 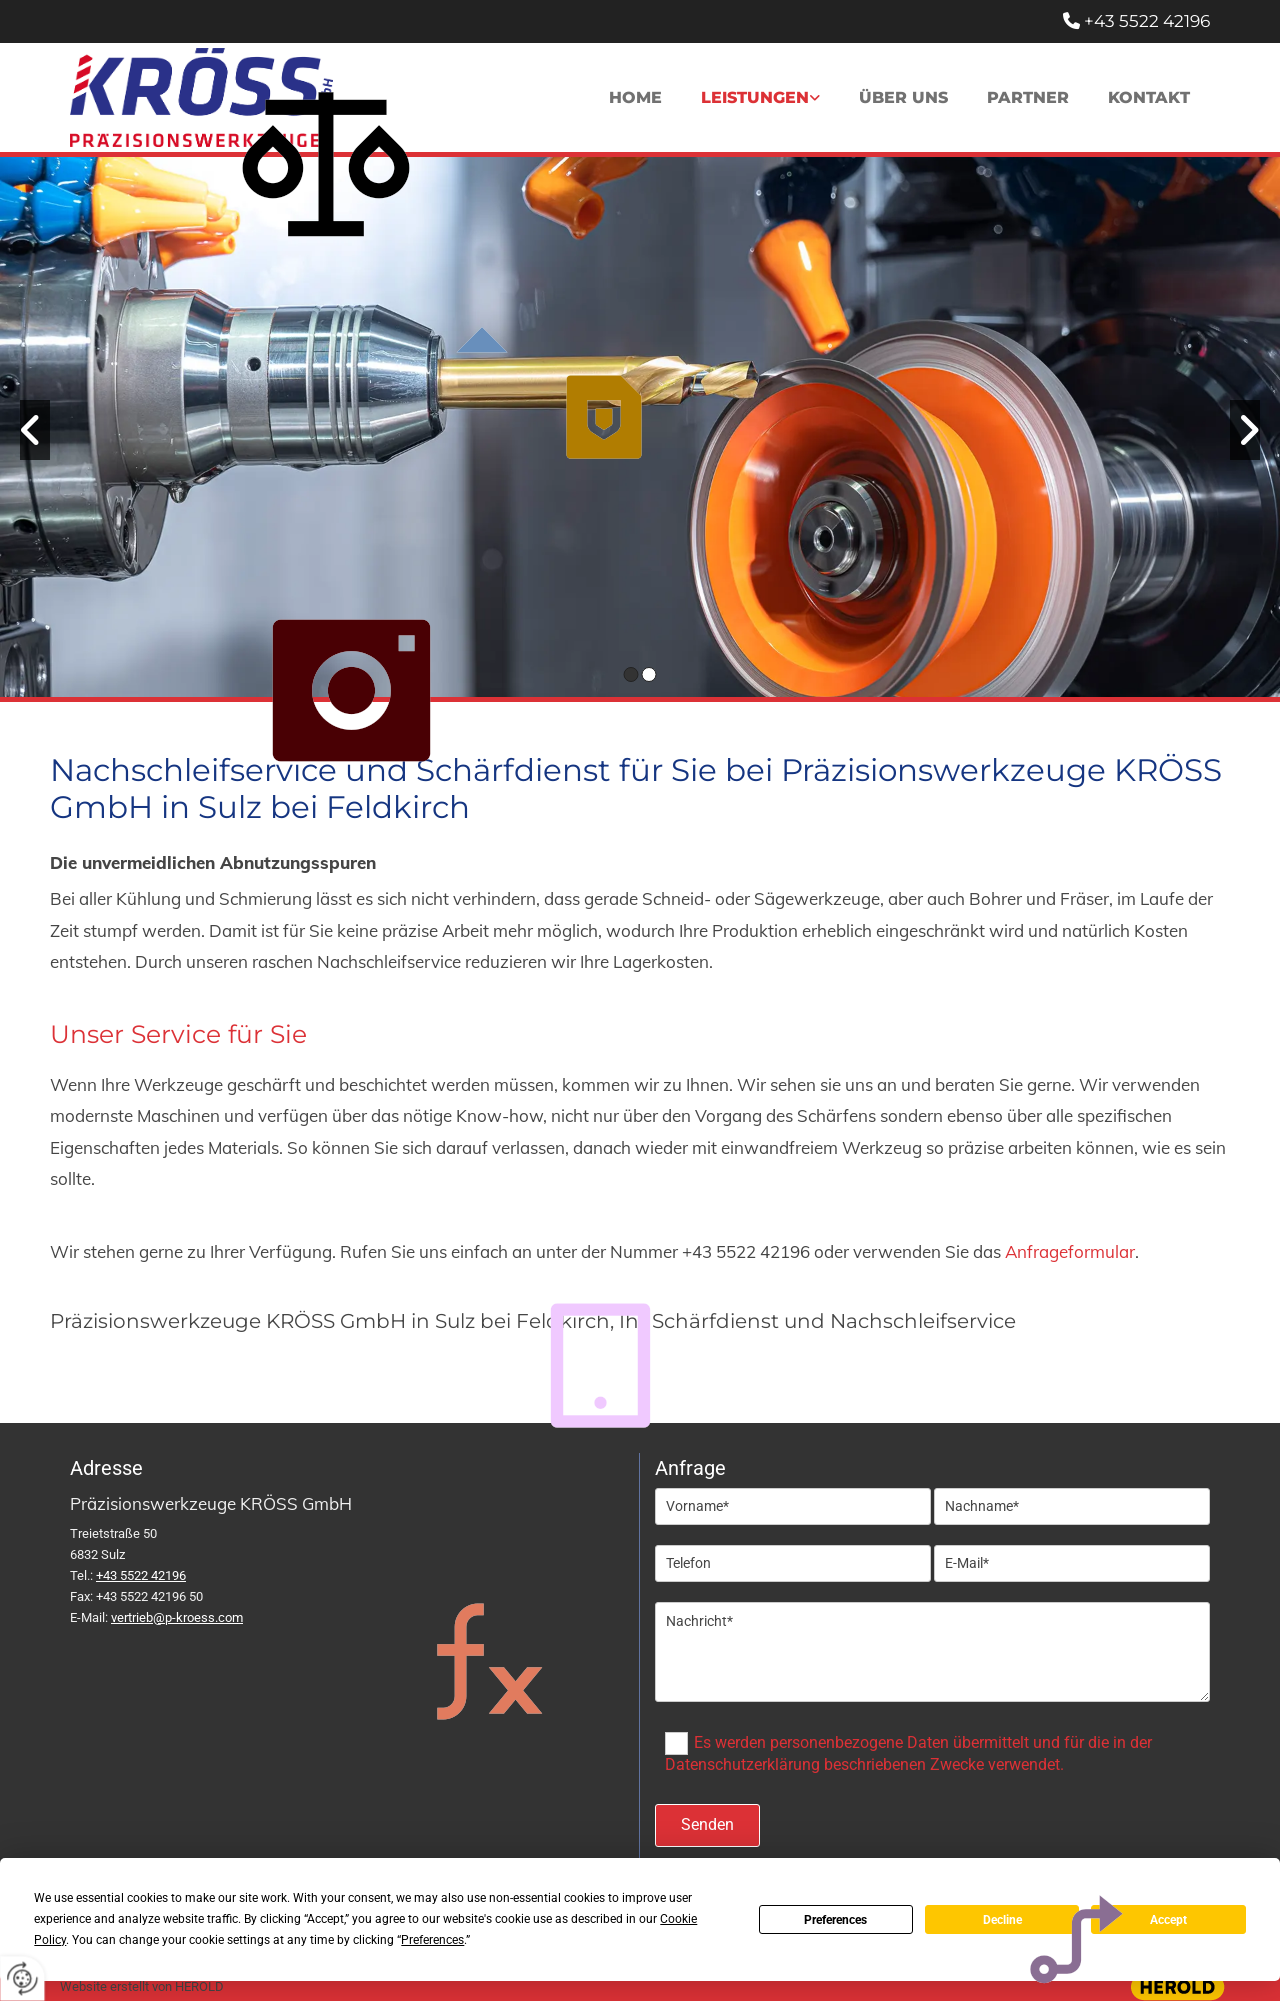 I want to click on open camera to take a photo, so click(x=351, y=690).